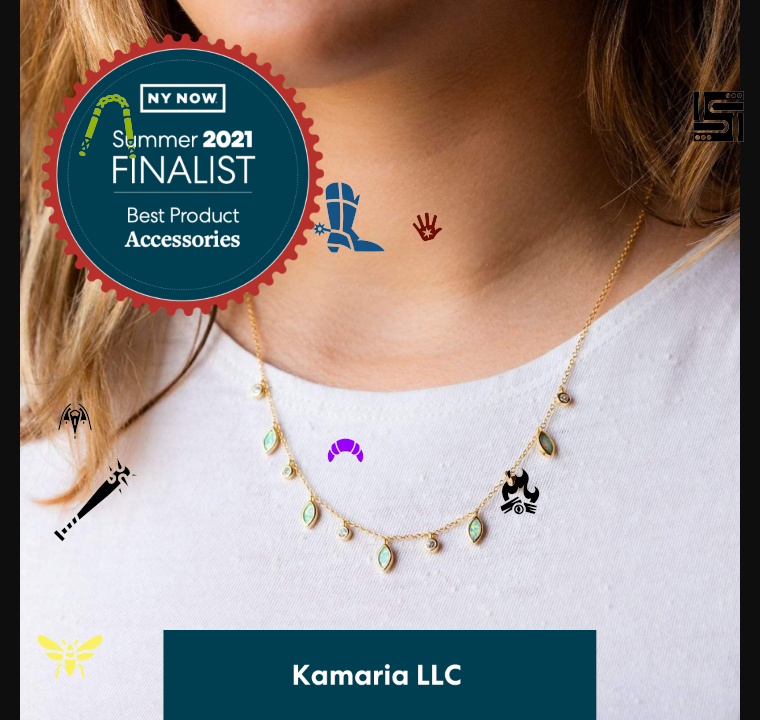  What do you see at coordinates (348, 217) in the screenshot?
I see `select western or cowboy-themed content` at bounding box center [348, 217].